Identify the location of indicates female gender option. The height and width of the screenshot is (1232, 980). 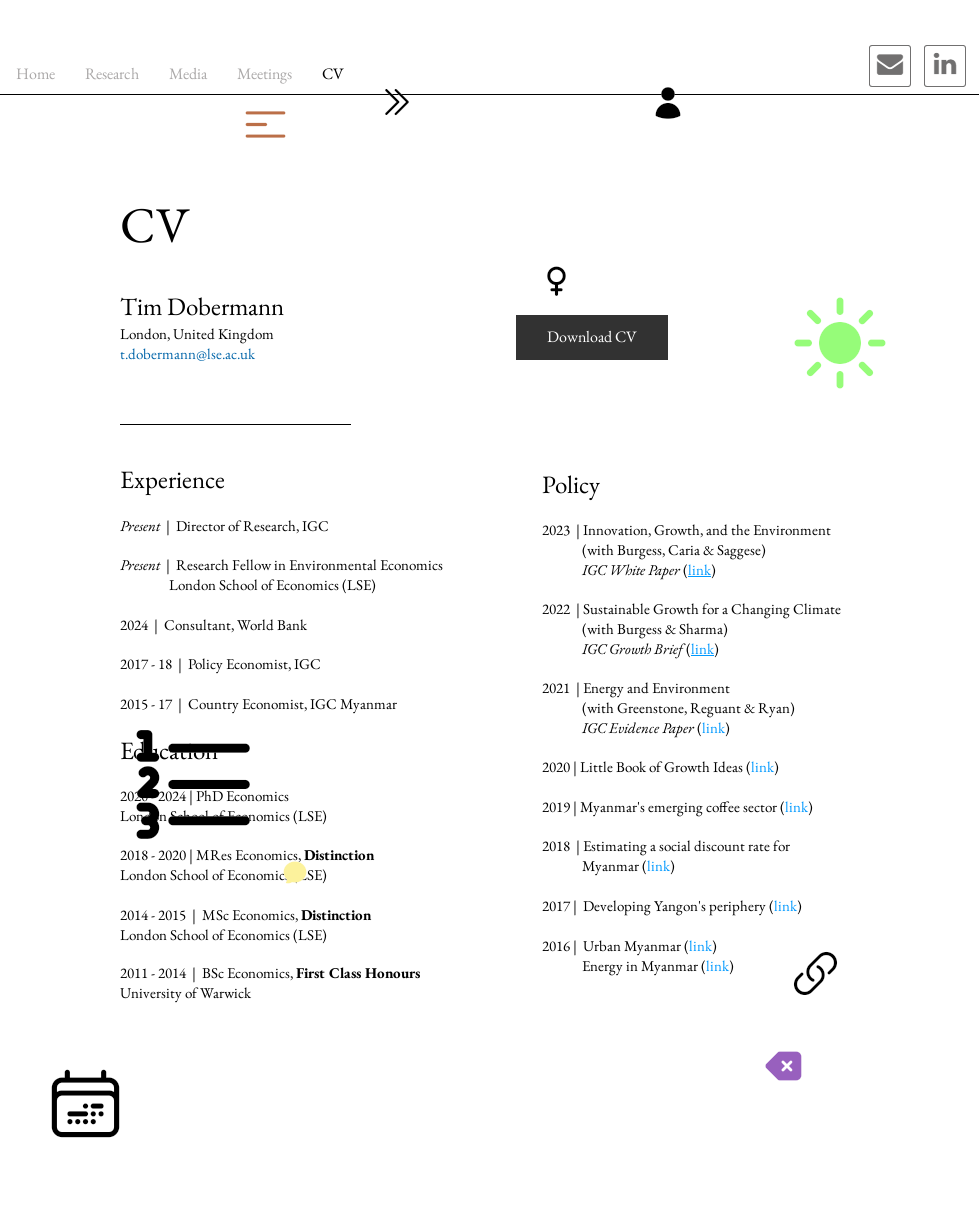
(556, 280).